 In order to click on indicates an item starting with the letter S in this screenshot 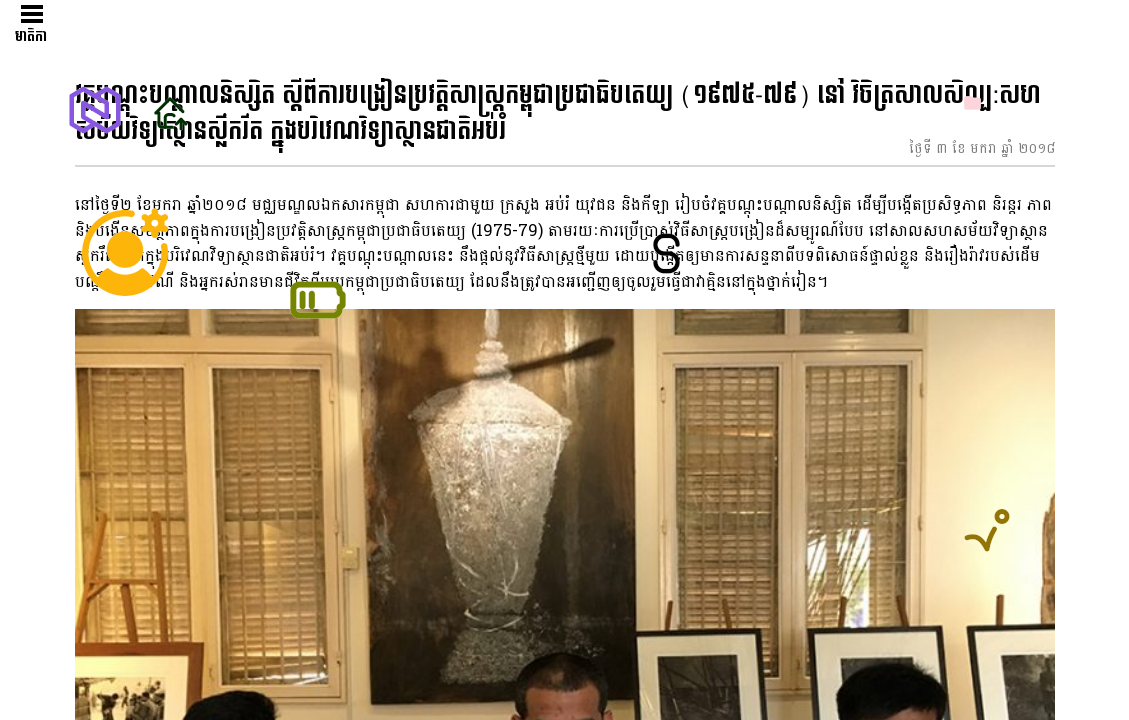, I will do `click(666, 253)`.